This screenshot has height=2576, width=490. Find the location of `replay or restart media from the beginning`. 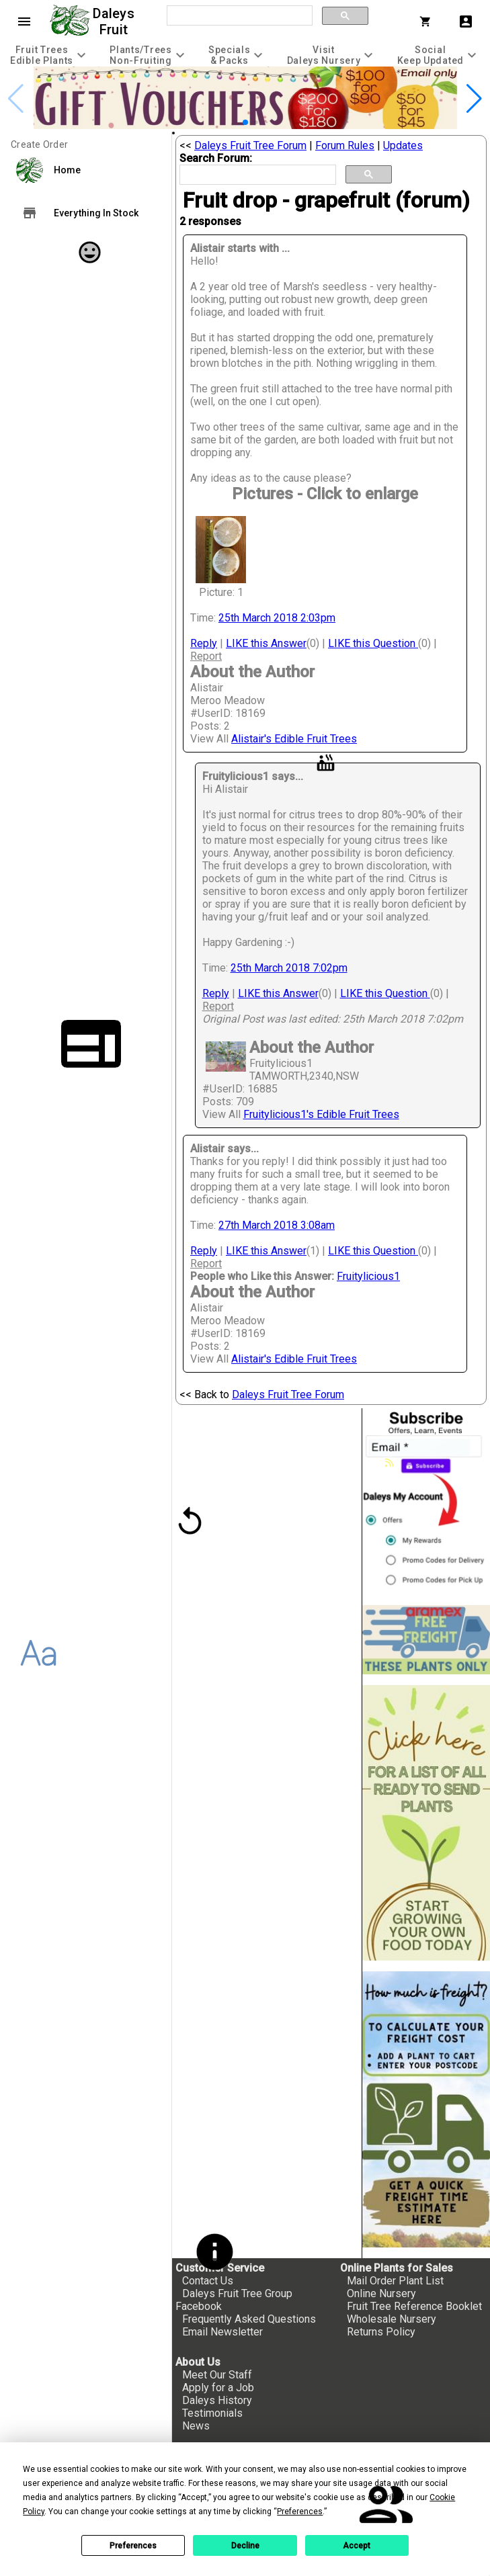

replay or restart media from the beginning is located at coordinates (190, 1521).